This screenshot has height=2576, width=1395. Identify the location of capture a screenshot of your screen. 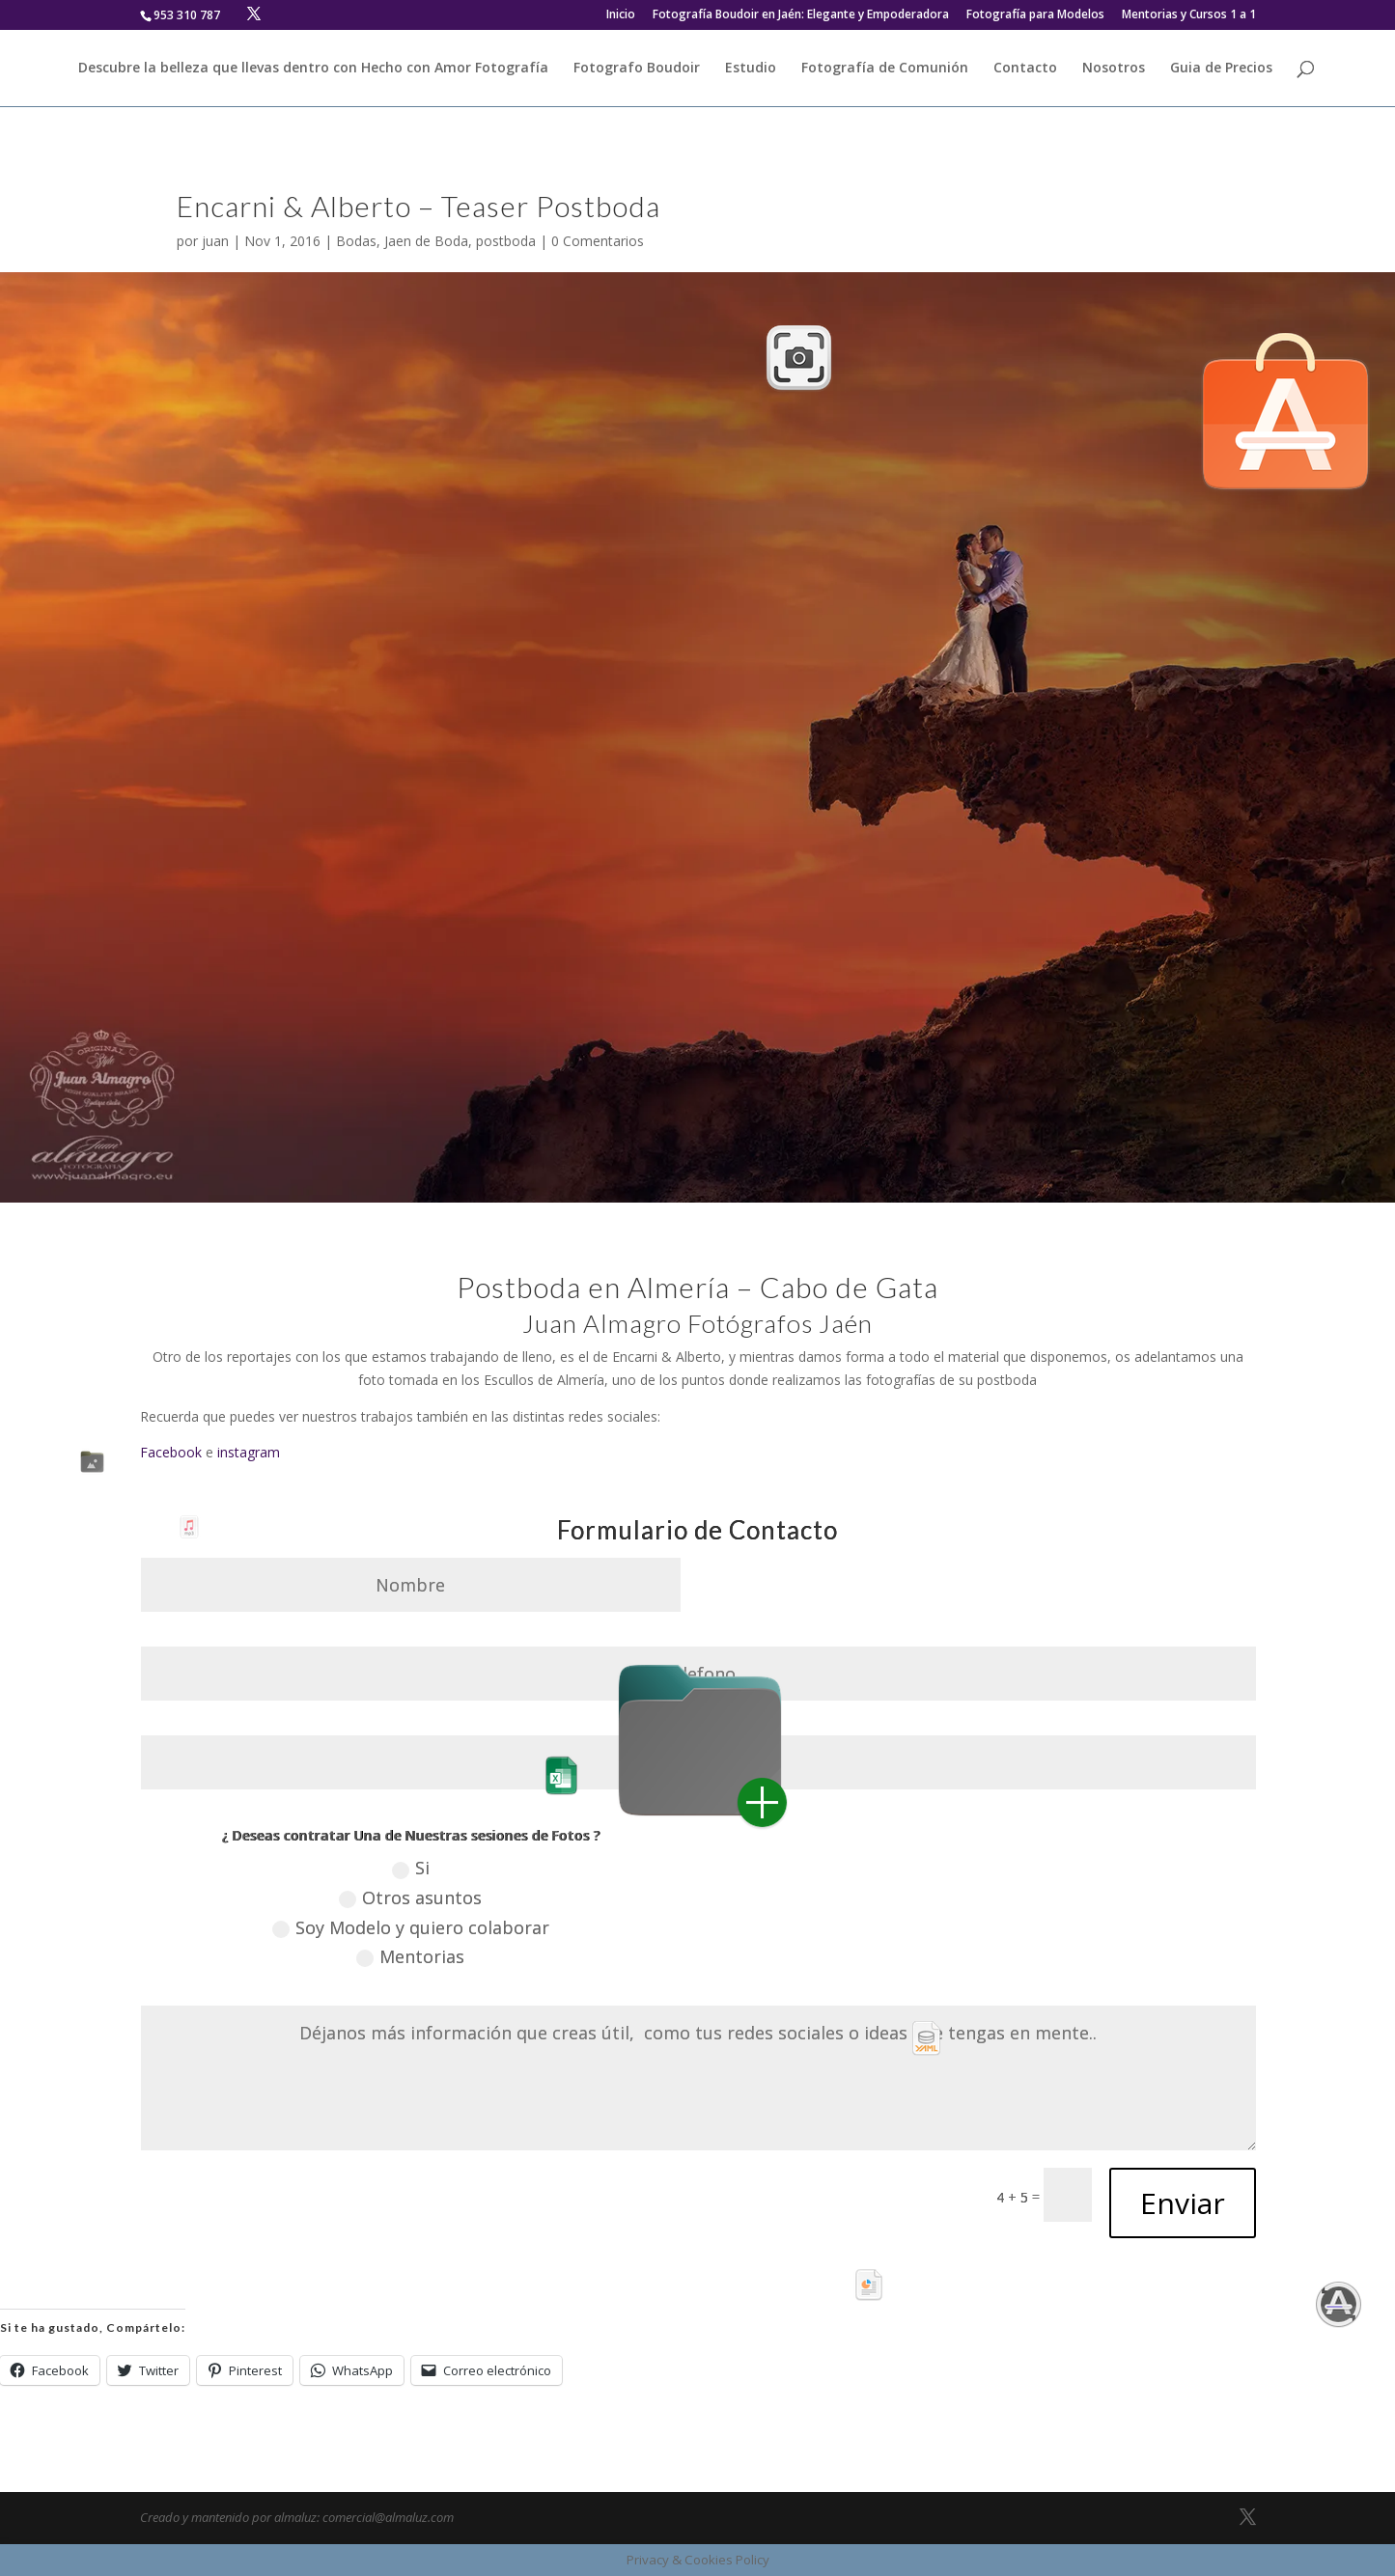
(798, 357).